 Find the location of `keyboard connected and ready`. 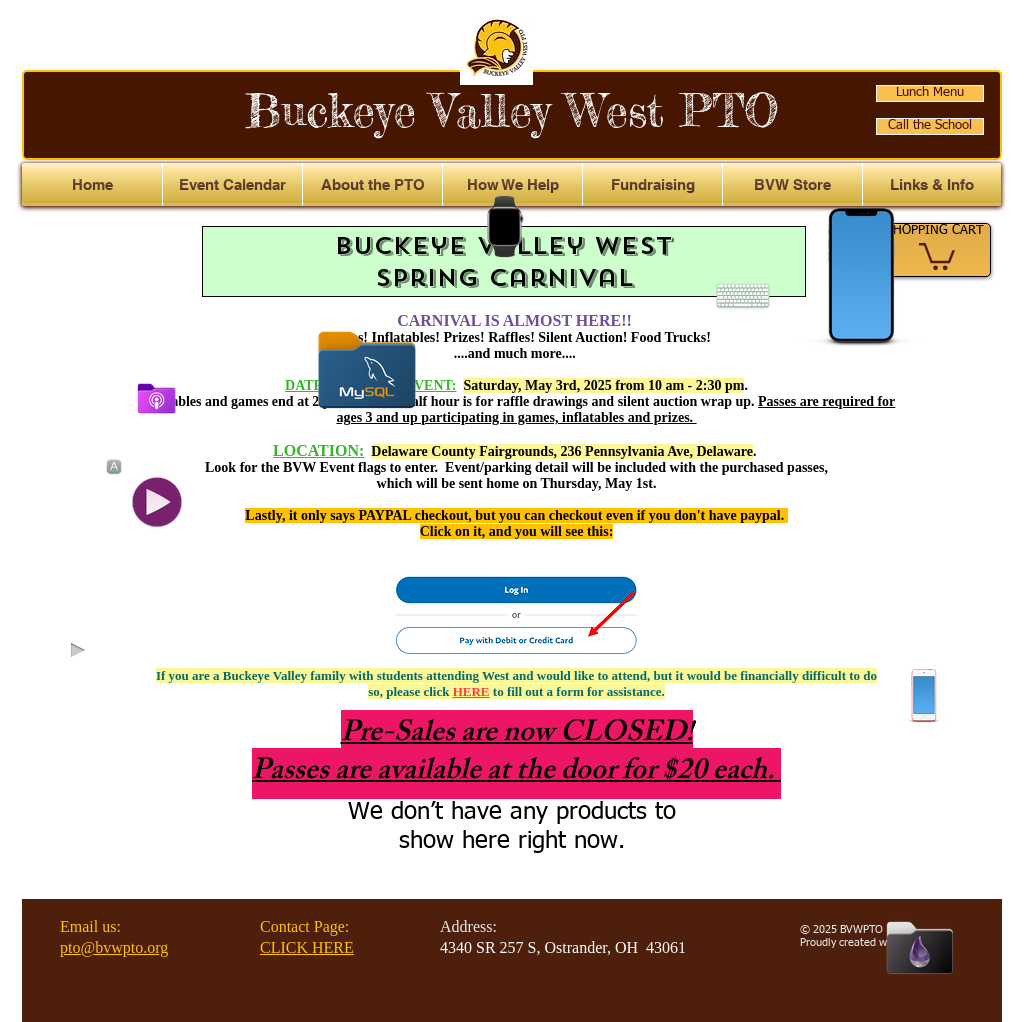

keyboard connected and ready is located at coordinates (743, 296).